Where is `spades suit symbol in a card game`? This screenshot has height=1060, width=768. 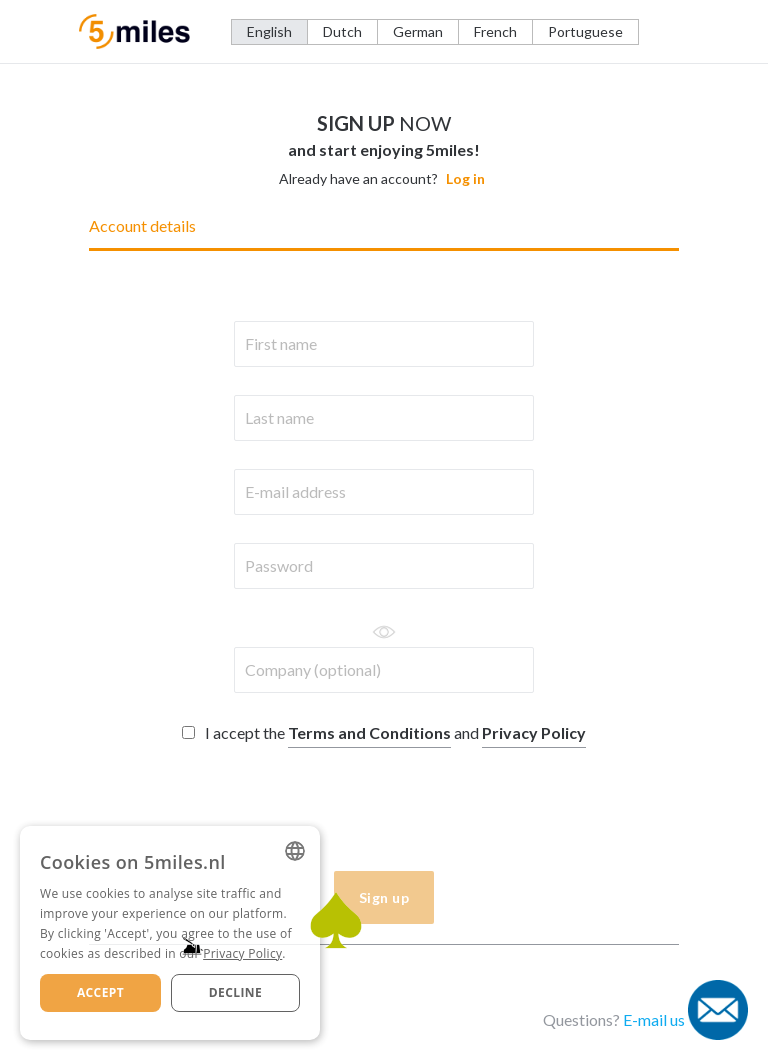
spades suit symbol in a card game is located at coordinates (336, 920).